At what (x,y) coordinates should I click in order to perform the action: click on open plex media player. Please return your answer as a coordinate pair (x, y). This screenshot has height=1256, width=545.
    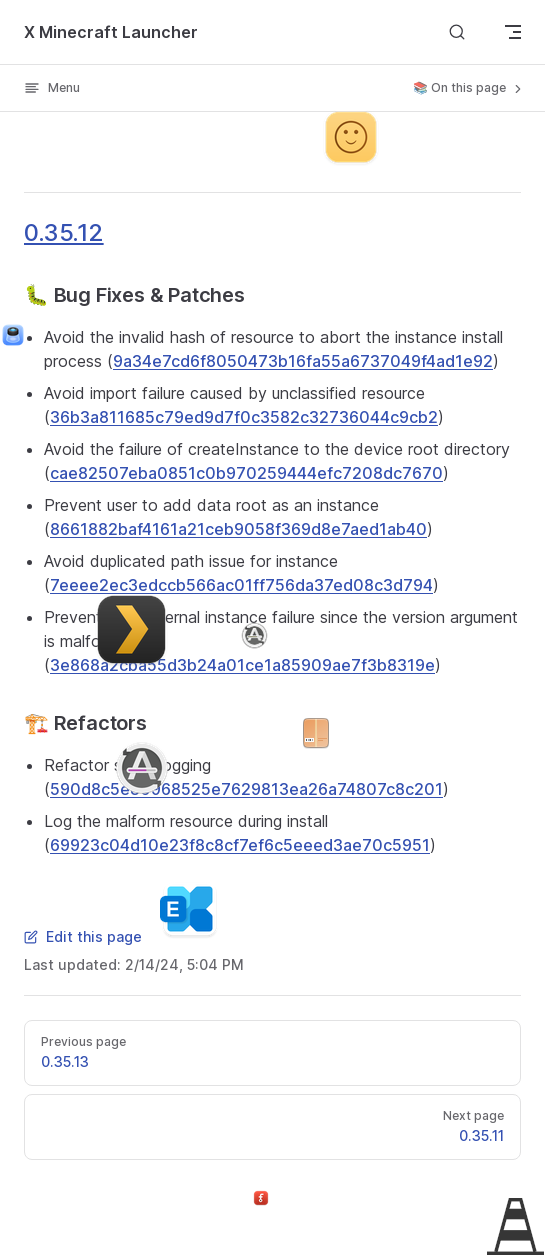
    Looking at the image, I should click on (131, 629).